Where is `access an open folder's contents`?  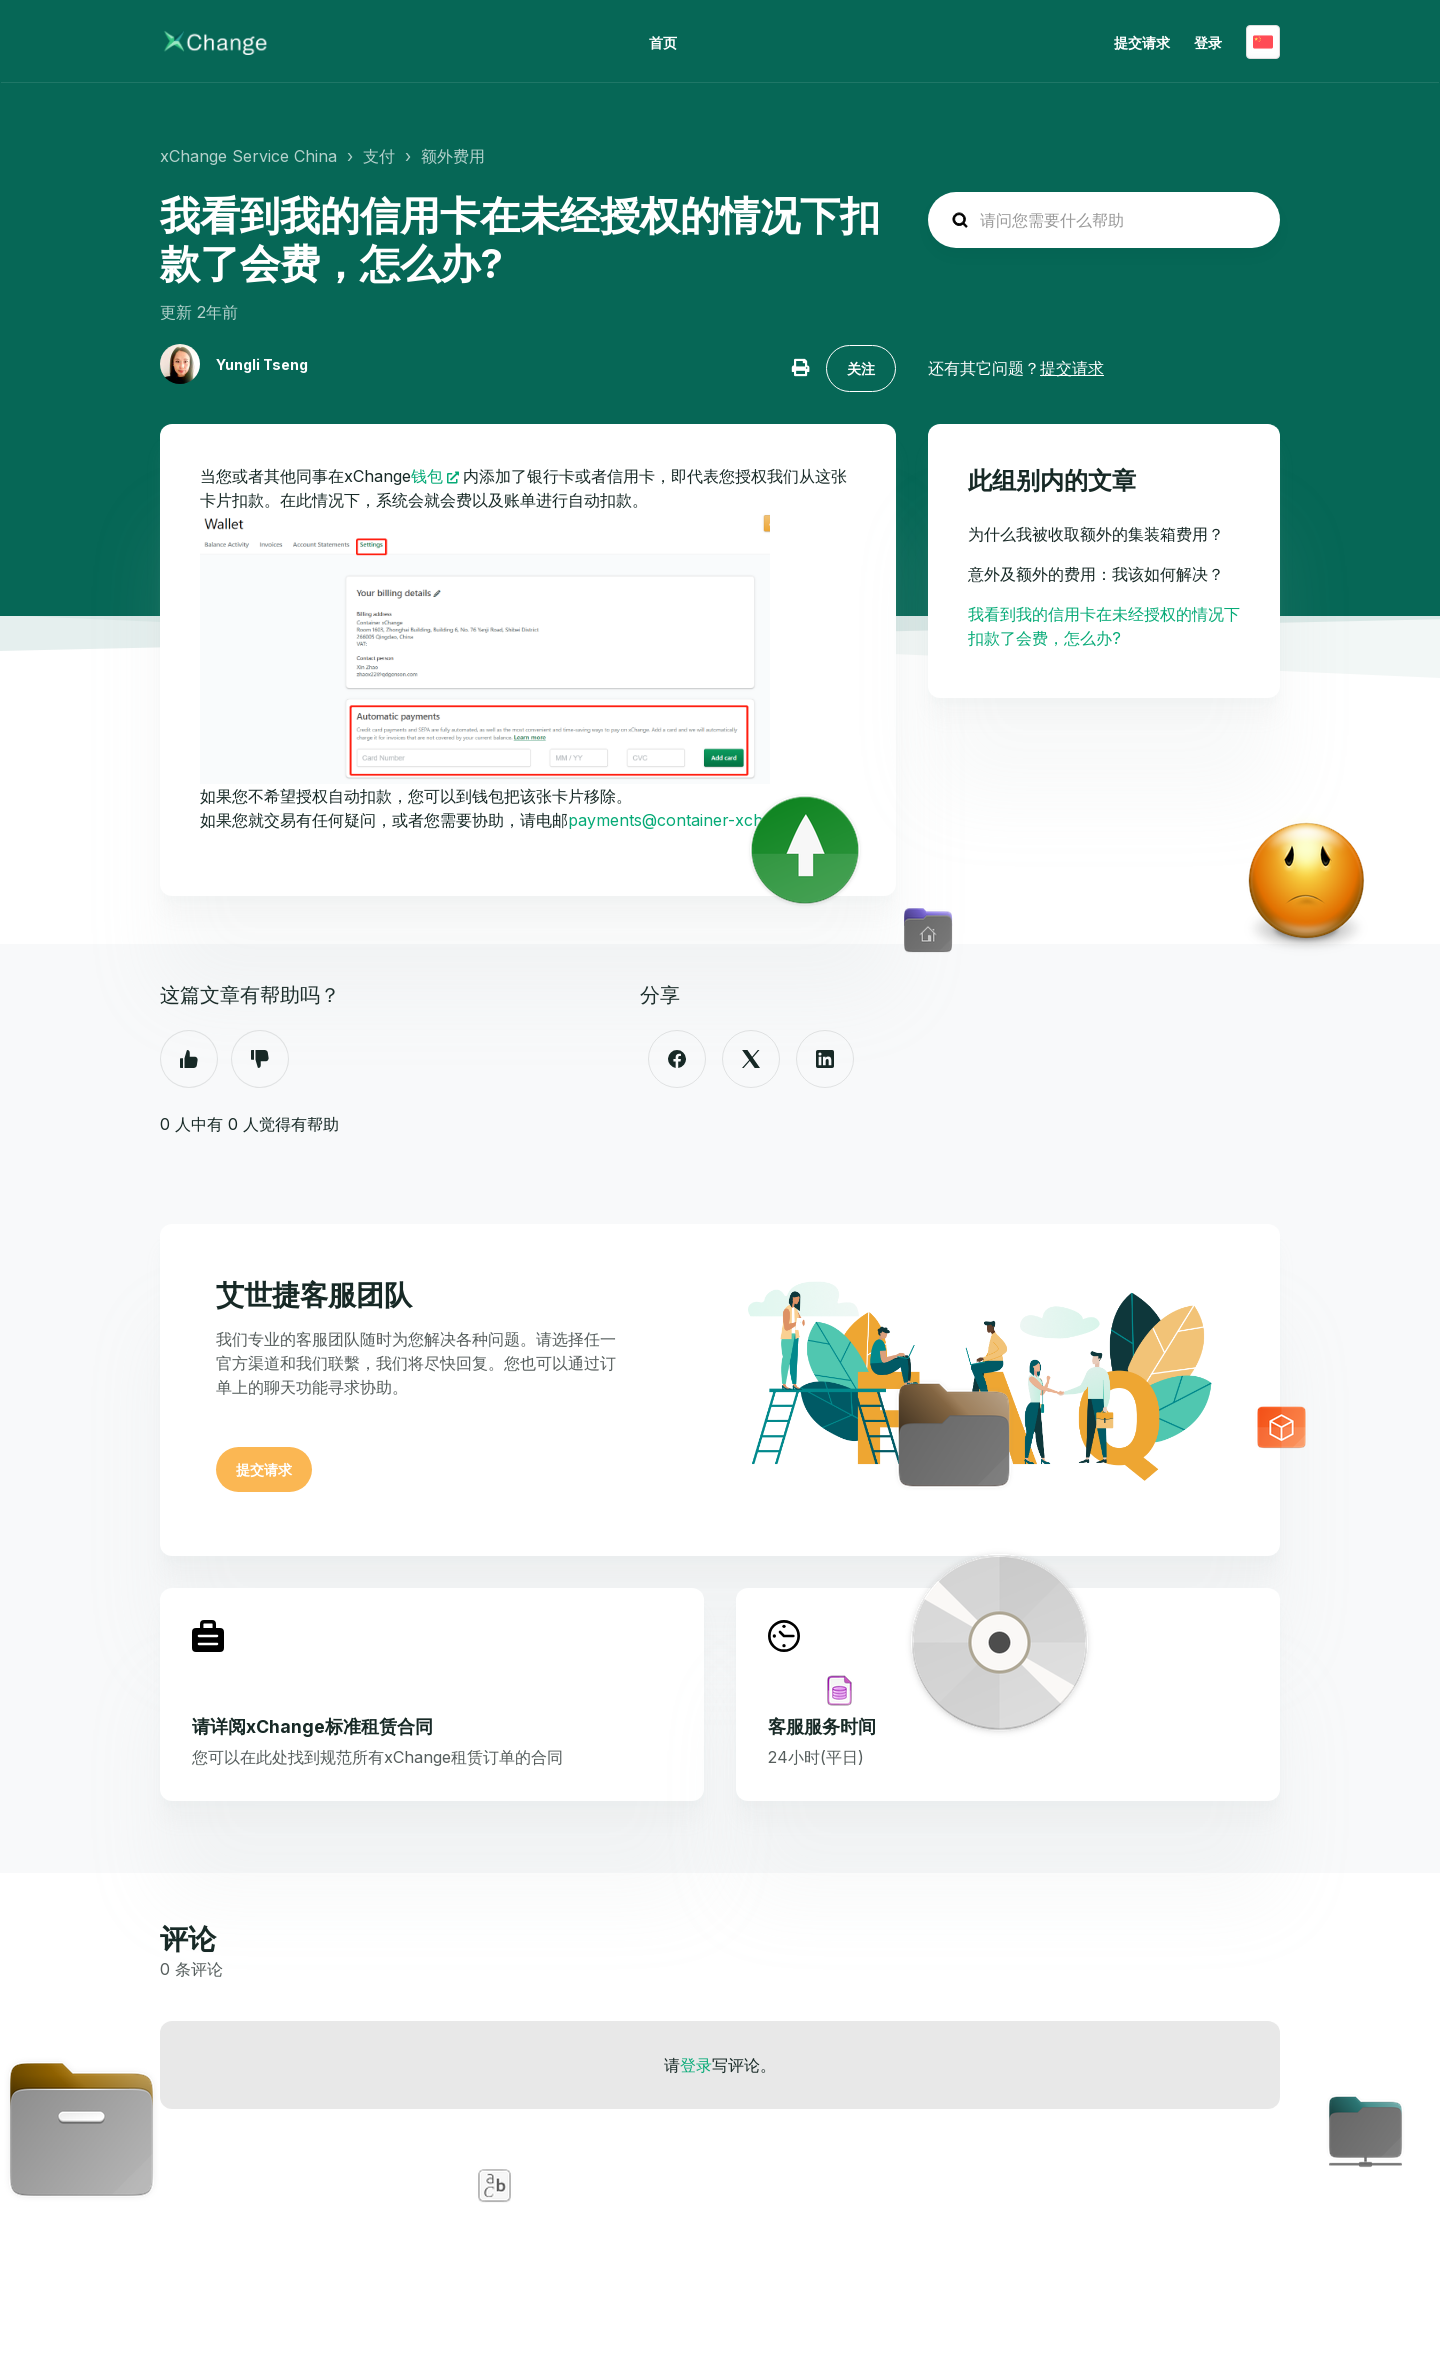 access an open folder's contents is located at coordinates (954, 1435).